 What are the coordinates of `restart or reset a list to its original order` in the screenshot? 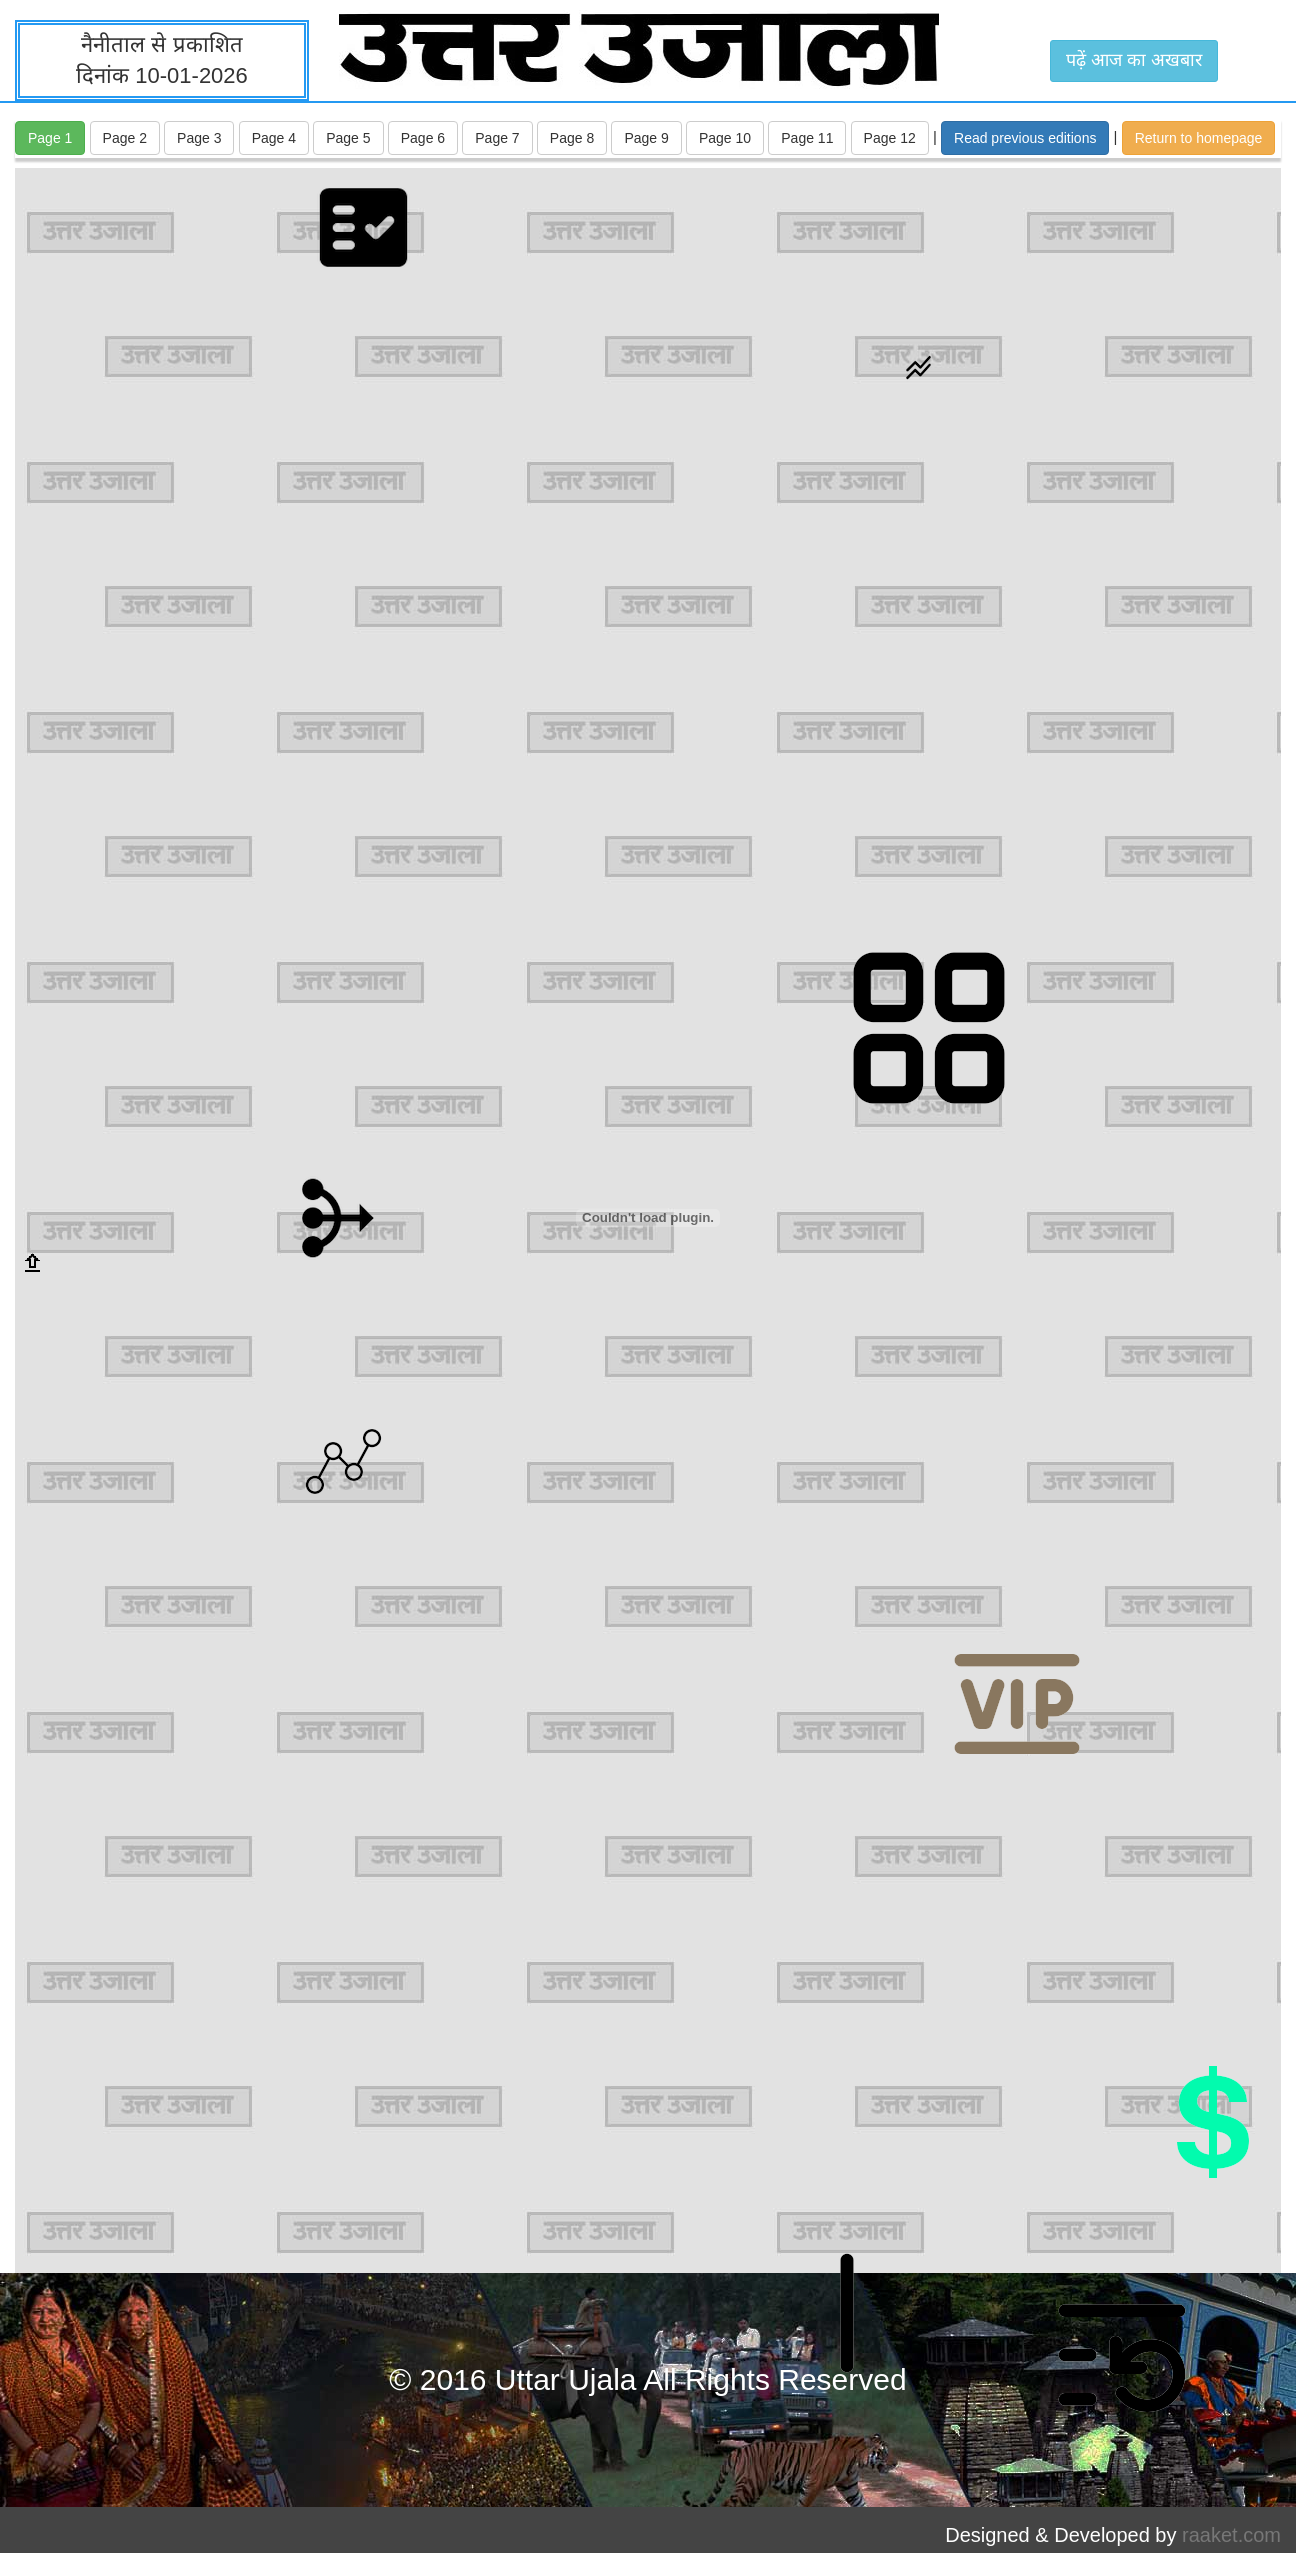 It's located at (1122, 2355).